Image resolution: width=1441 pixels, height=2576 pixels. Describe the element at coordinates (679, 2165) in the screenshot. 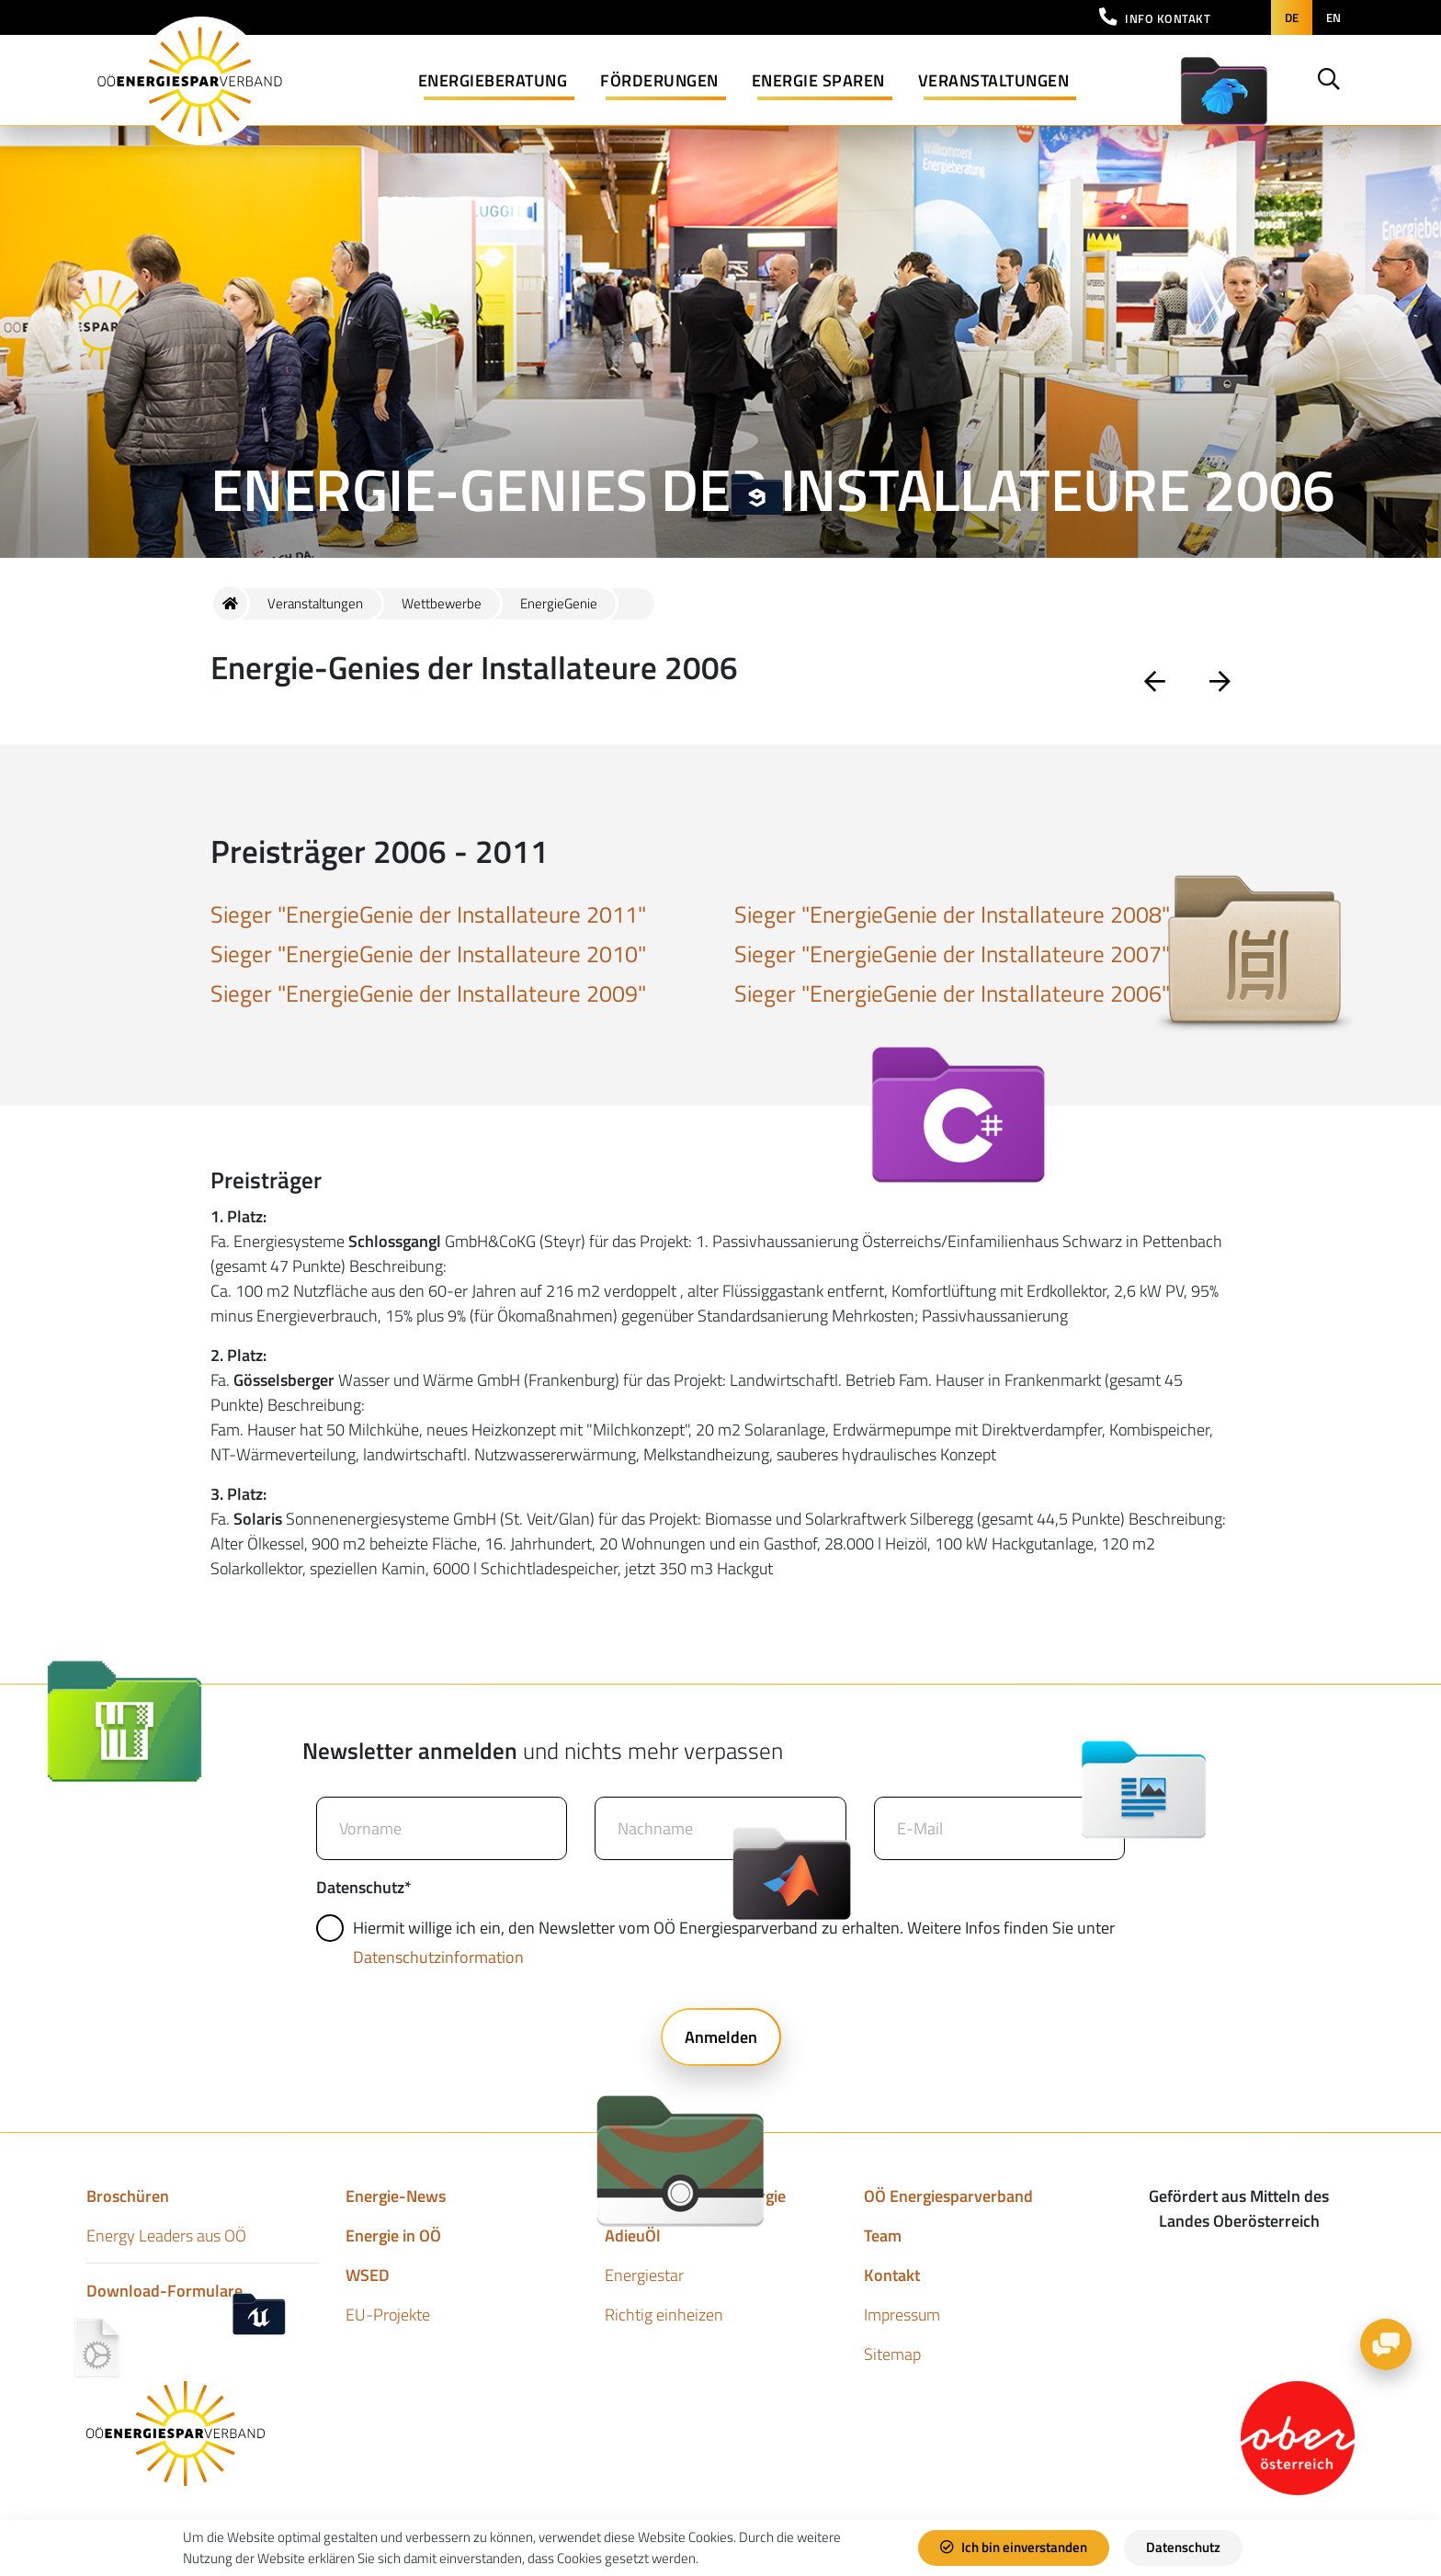

I see `folder for pokémon nest ball related content` at that location.